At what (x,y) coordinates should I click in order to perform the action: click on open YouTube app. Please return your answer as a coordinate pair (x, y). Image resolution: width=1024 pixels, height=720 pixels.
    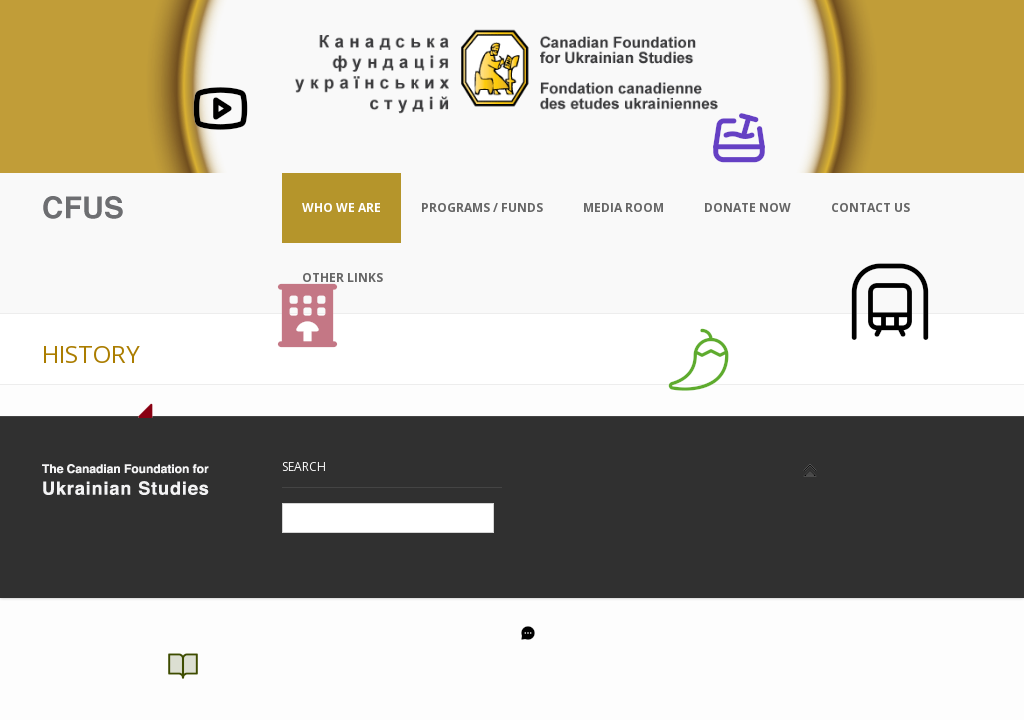
    Looking at the image, I should click on (220, 108).